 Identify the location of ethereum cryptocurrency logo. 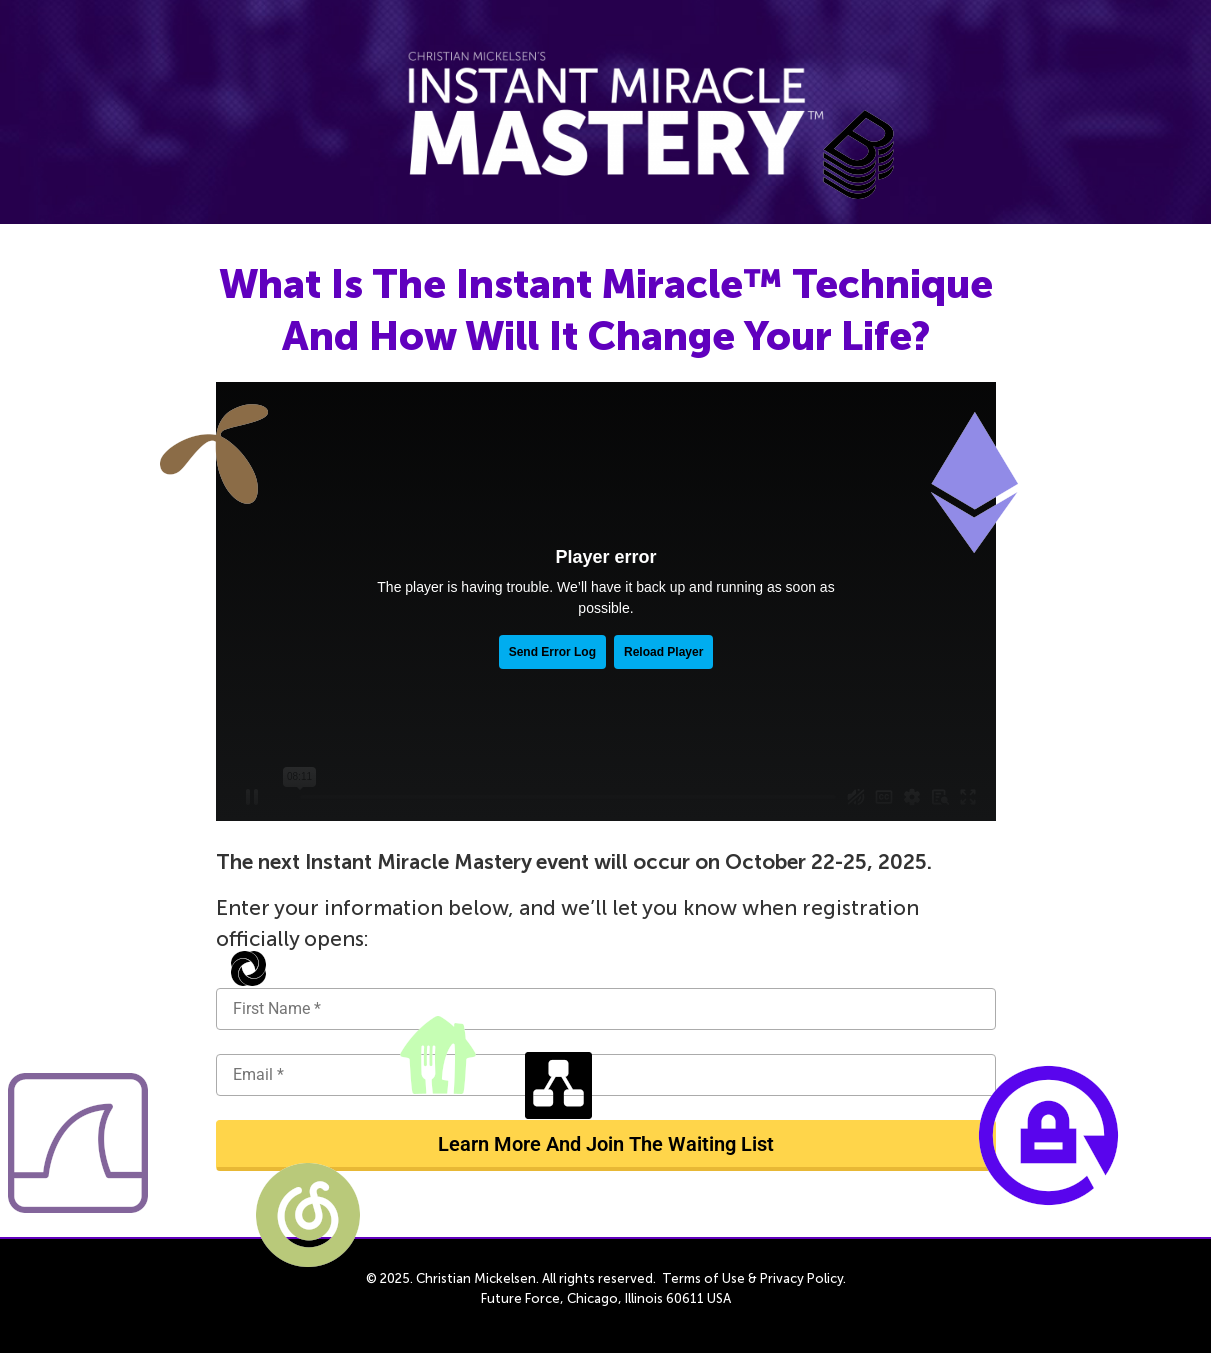
(974, 482).